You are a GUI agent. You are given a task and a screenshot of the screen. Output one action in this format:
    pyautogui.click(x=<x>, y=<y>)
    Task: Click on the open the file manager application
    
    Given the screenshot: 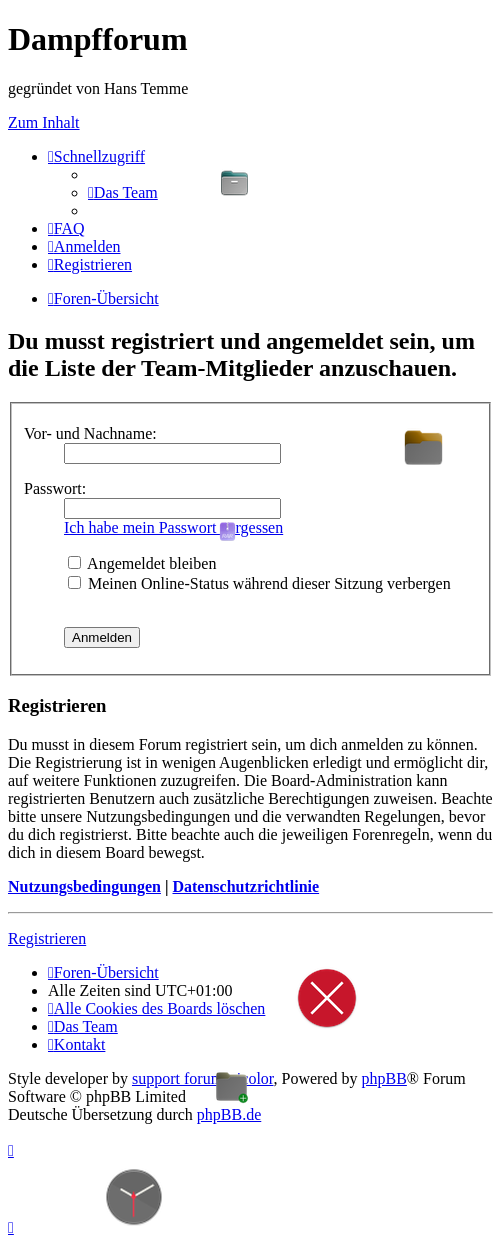 What is the action you would take?
    pyautogui.click(x=234, y=182)
    